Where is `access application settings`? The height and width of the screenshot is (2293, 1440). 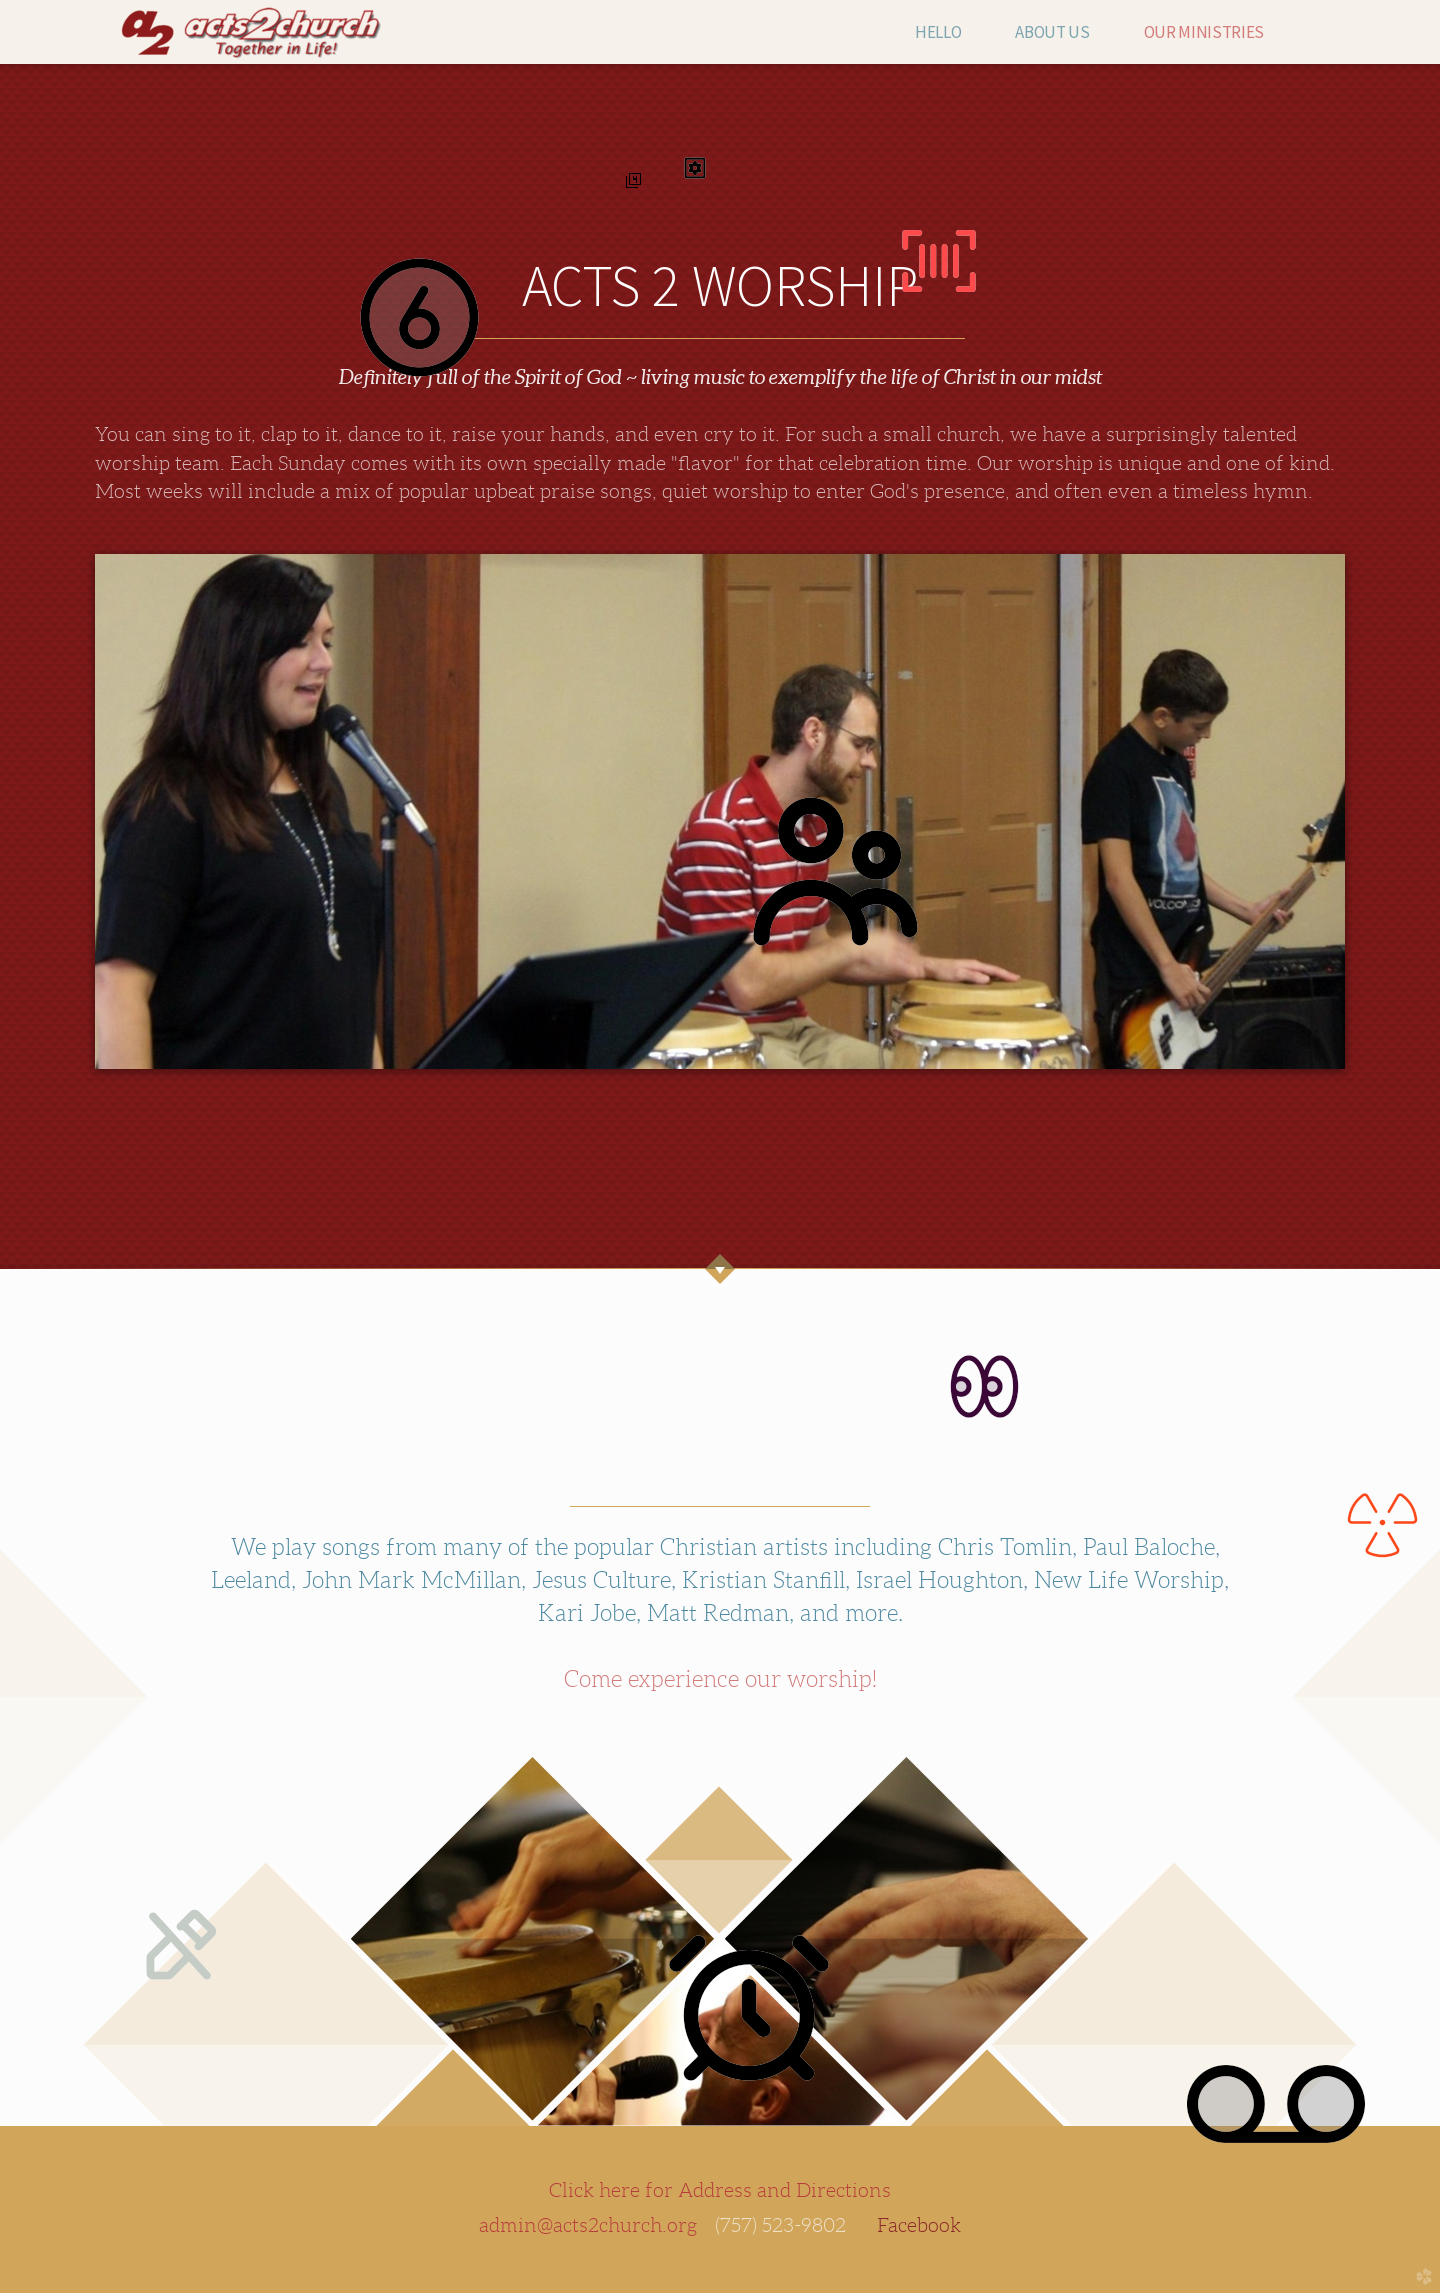 access application settings is located at coordinates (695, 168).